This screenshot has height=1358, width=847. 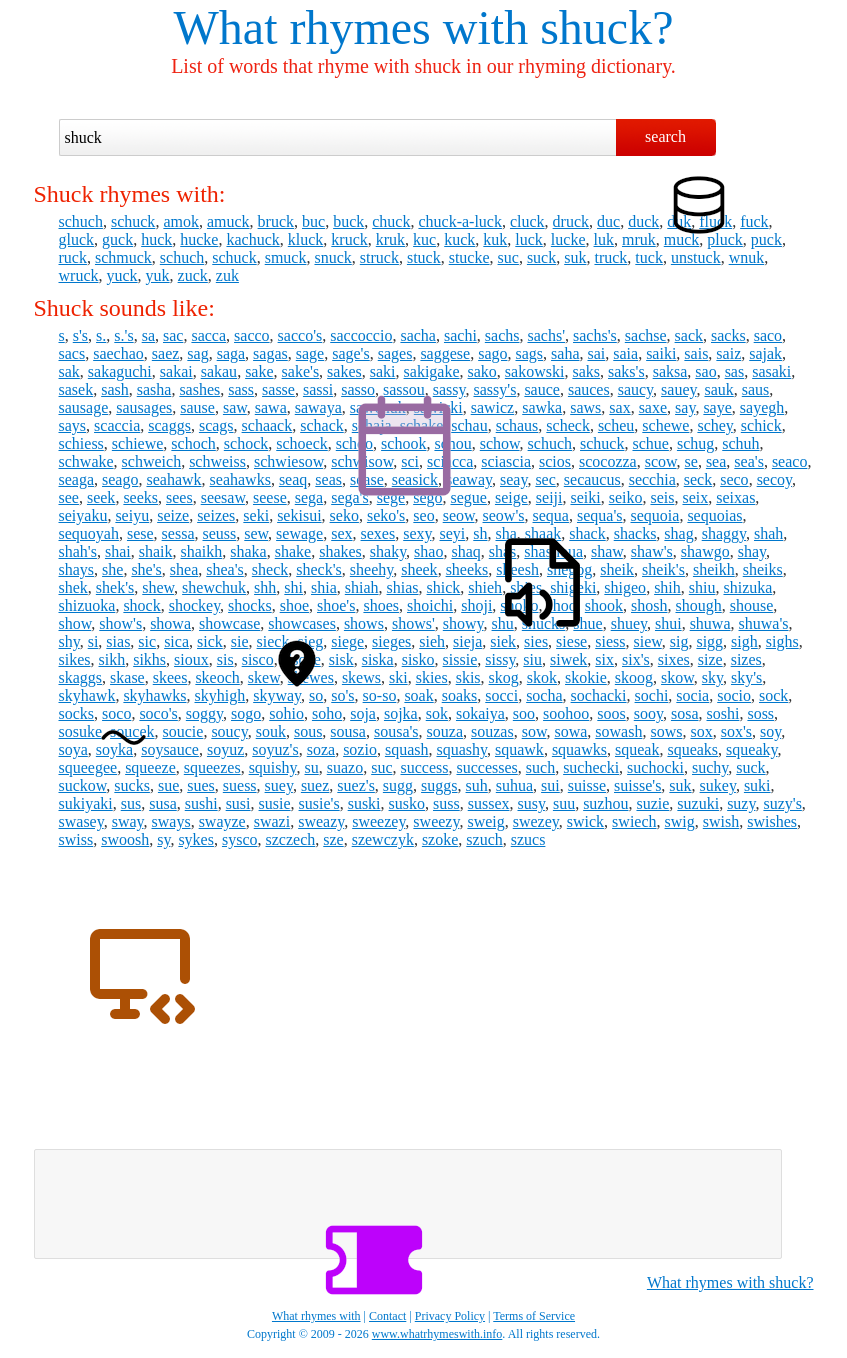 I want to click on open an audio file, so click(x=542, y=582).